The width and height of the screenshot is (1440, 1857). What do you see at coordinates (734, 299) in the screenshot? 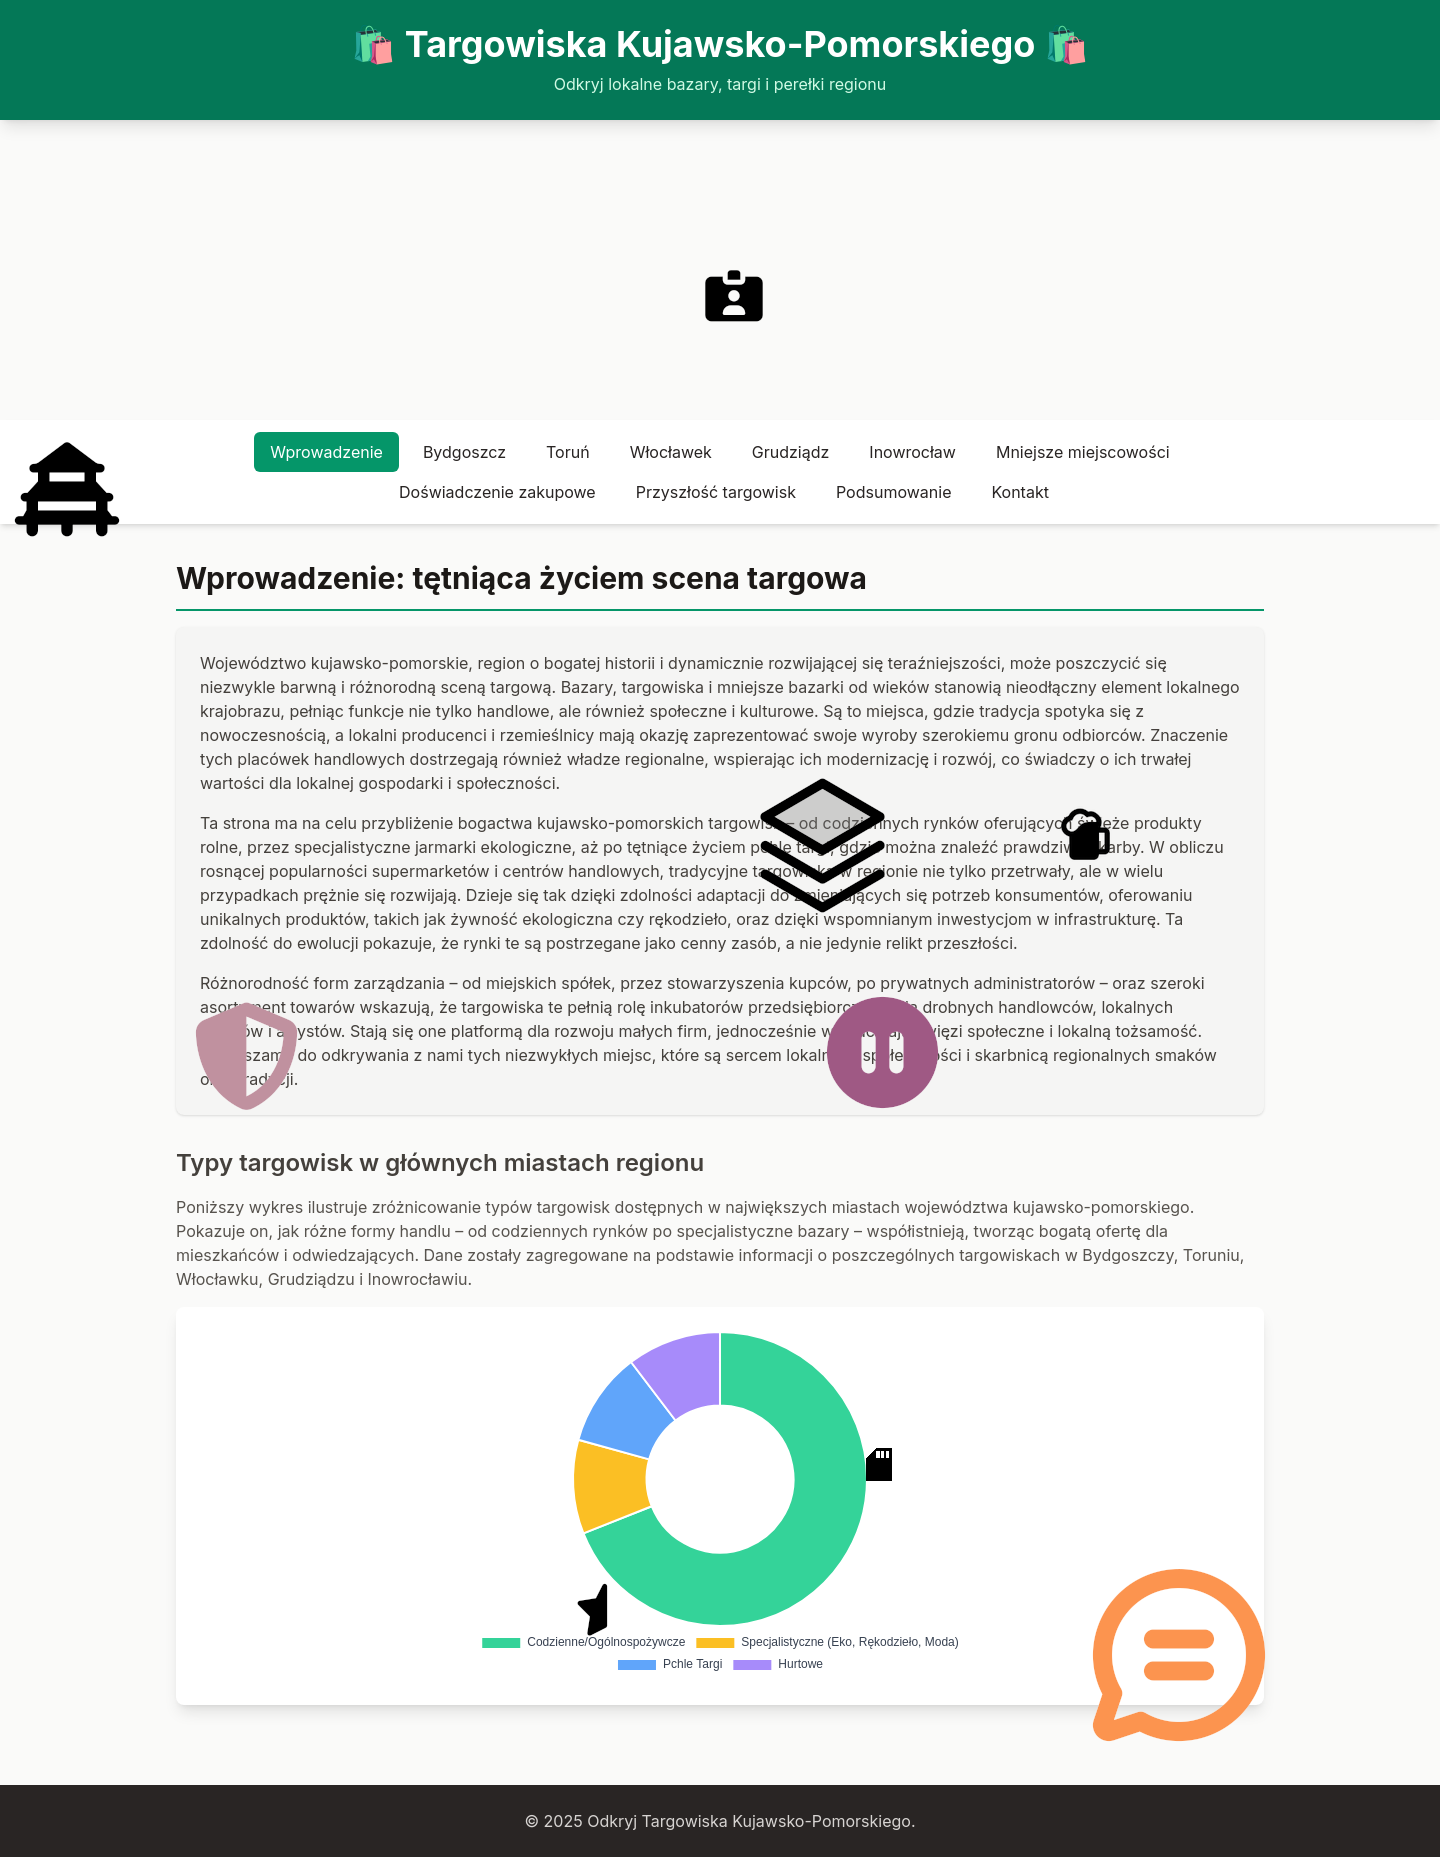
I see `view your employee or member ID badge` at bounding box center [734, 299].